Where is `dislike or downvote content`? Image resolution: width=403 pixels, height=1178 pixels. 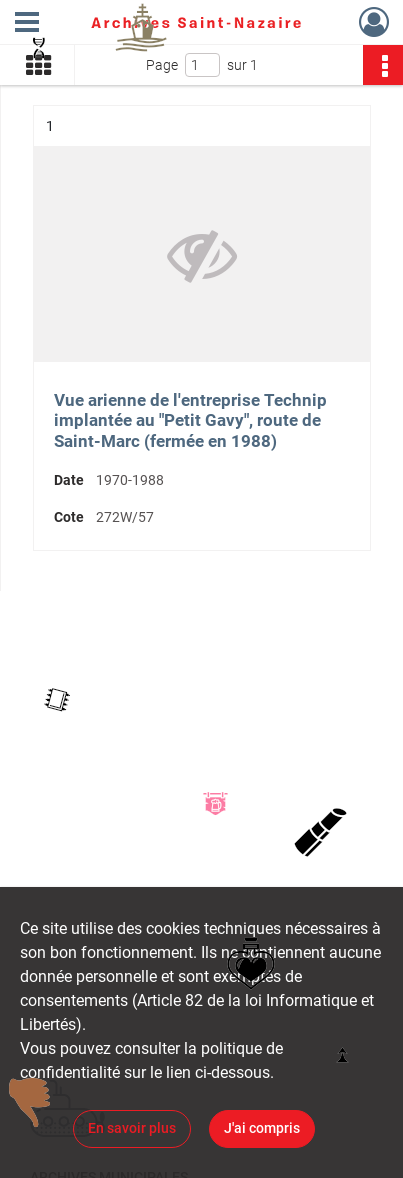 dislike or downvote content is located at coordinates (29, 1102).